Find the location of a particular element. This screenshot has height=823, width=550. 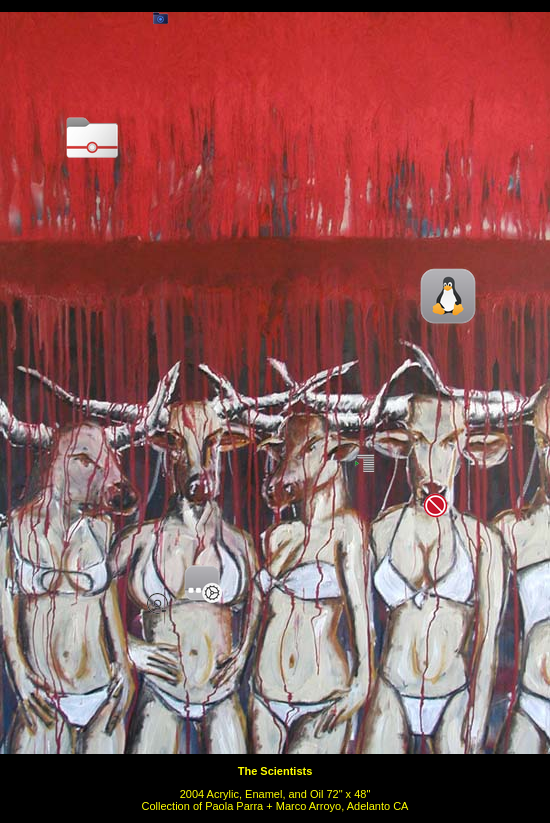

open pokémon premier ball themed folder is located at coordinates (92, 139).